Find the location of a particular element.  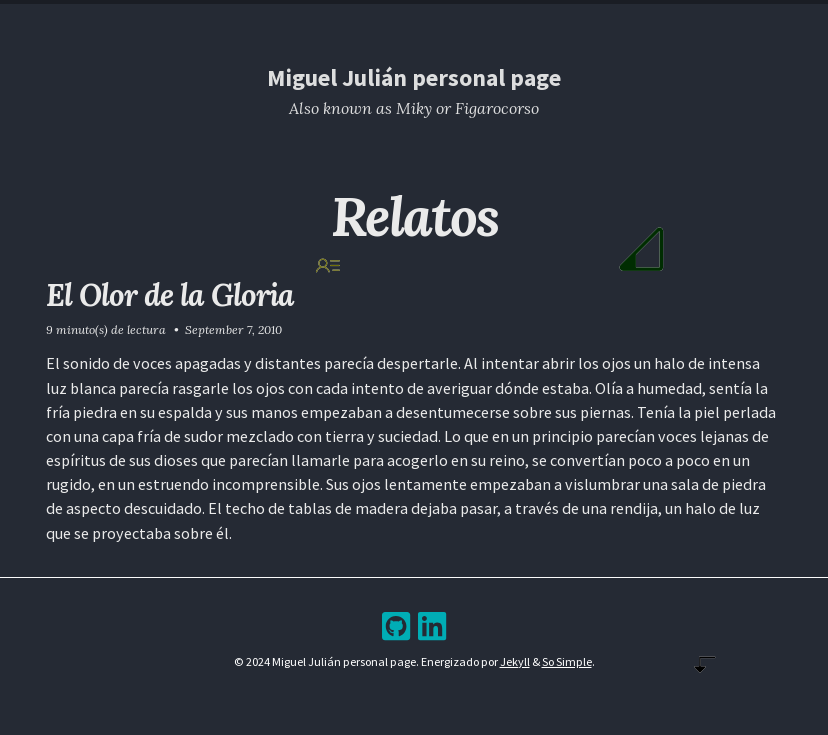

indicates weak cellular signal strength is located at coordinates (645, 251).